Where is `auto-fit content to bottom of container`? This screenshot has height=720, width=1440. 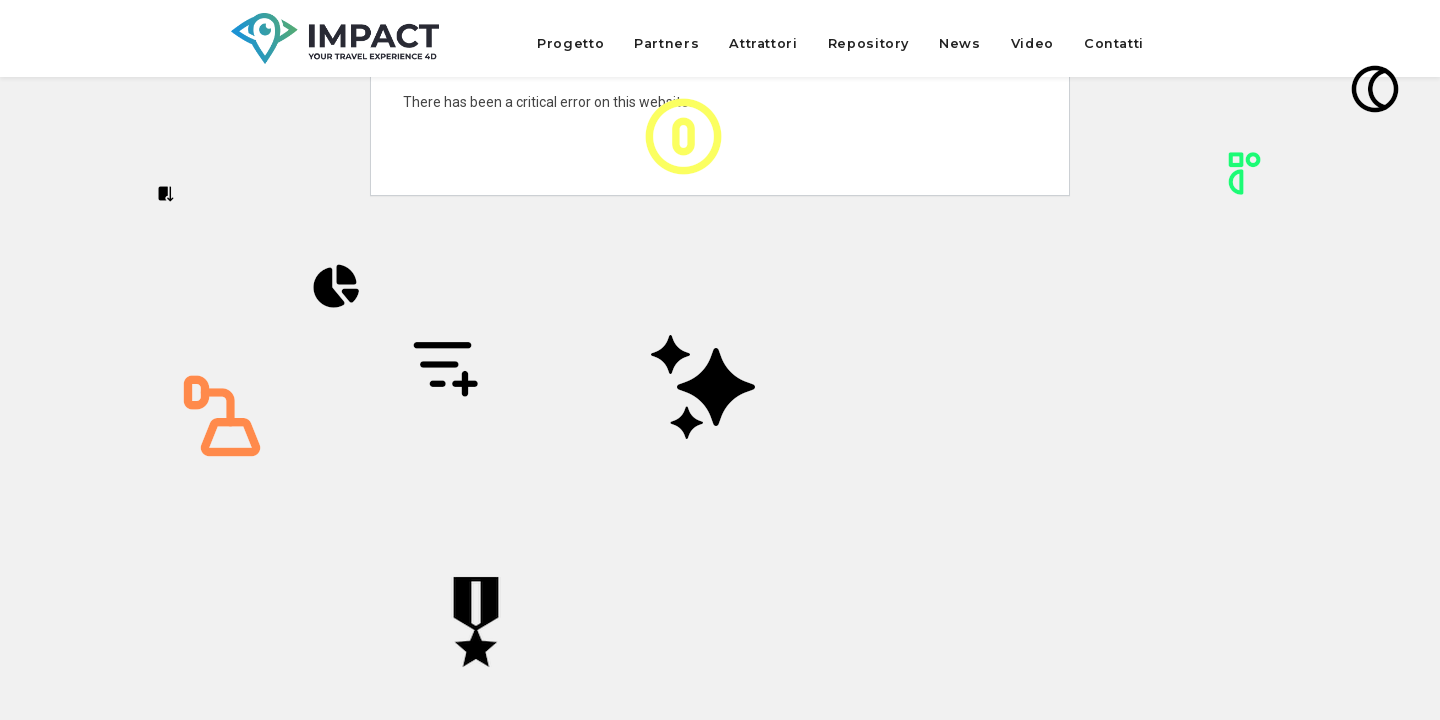 auto-fit content to bottom of container is located at coordinates (165, 193).